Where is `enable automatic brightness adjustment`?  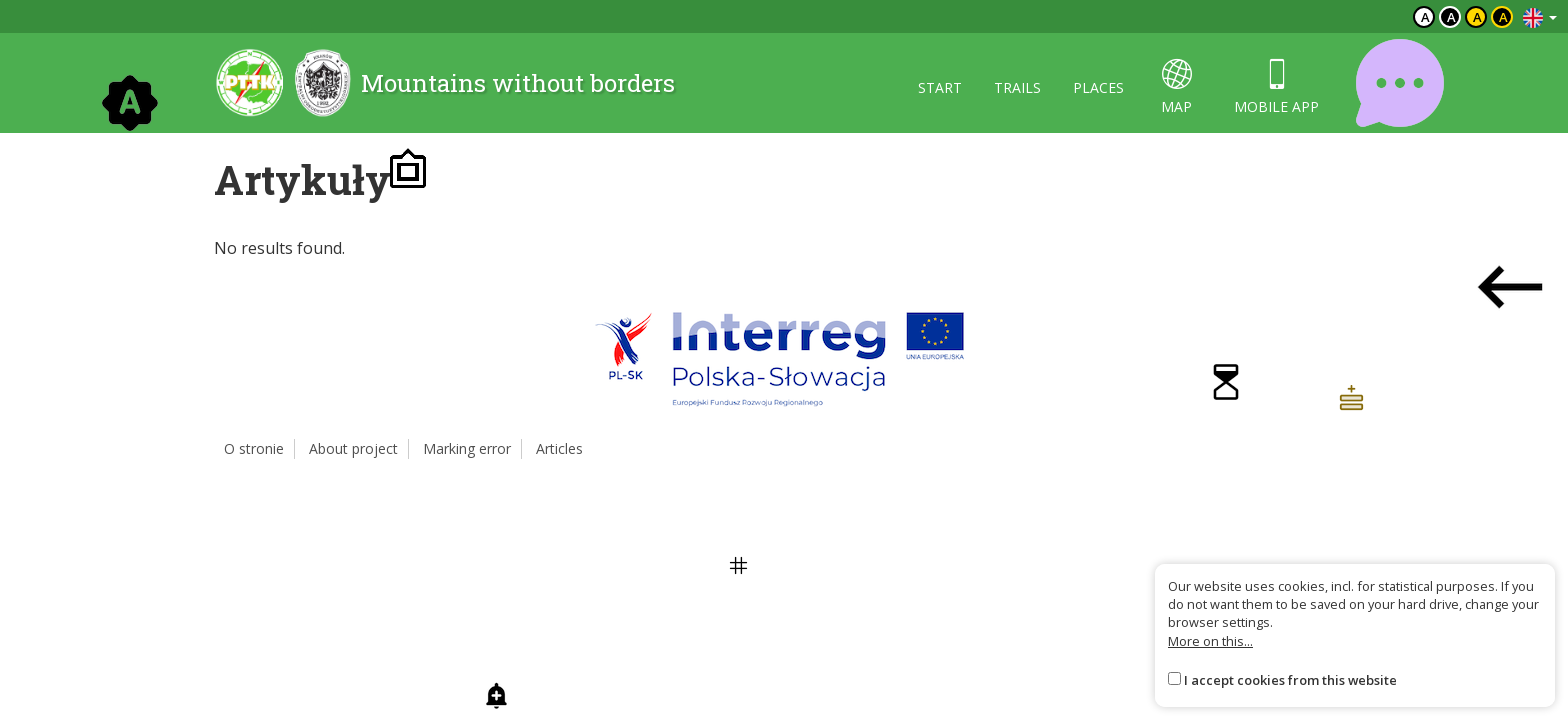 enable automatic brightness adjustment is located at coordinates (130, 103).